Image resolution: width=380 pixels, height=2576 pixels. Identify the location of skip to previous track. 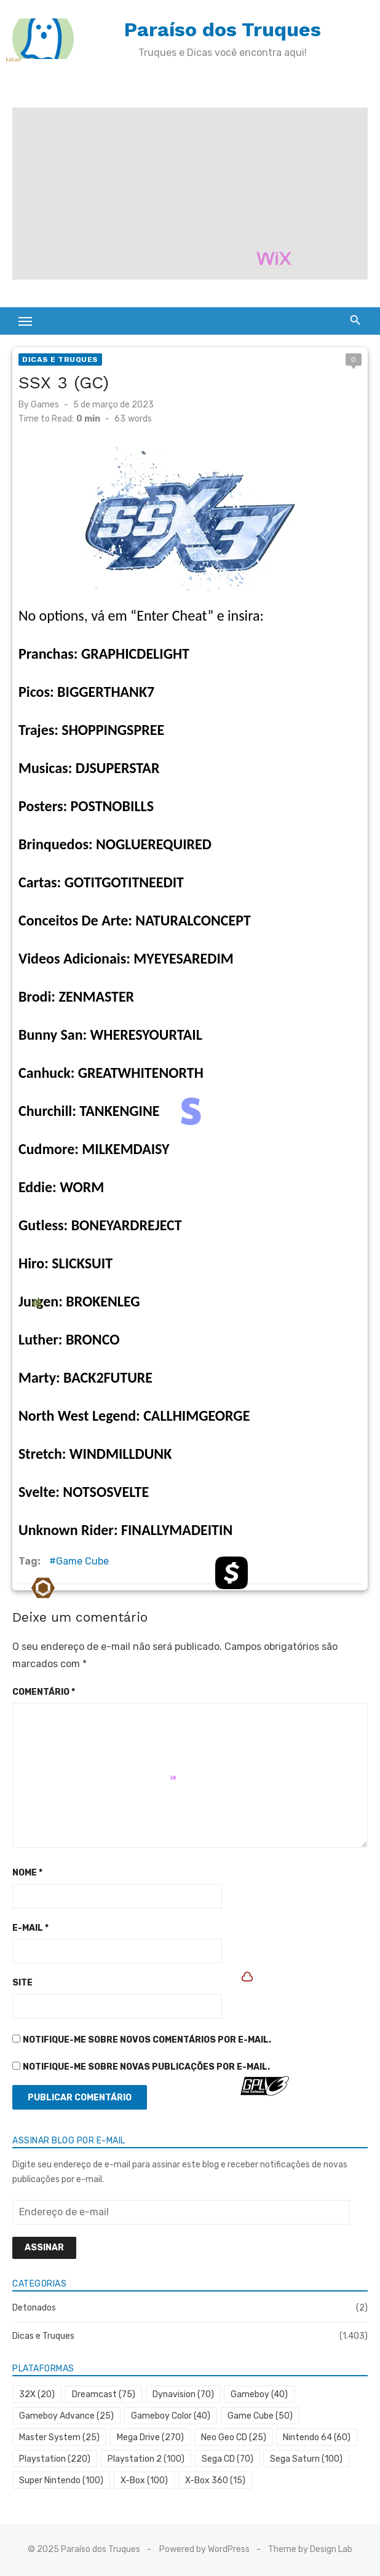
(173, 1778).